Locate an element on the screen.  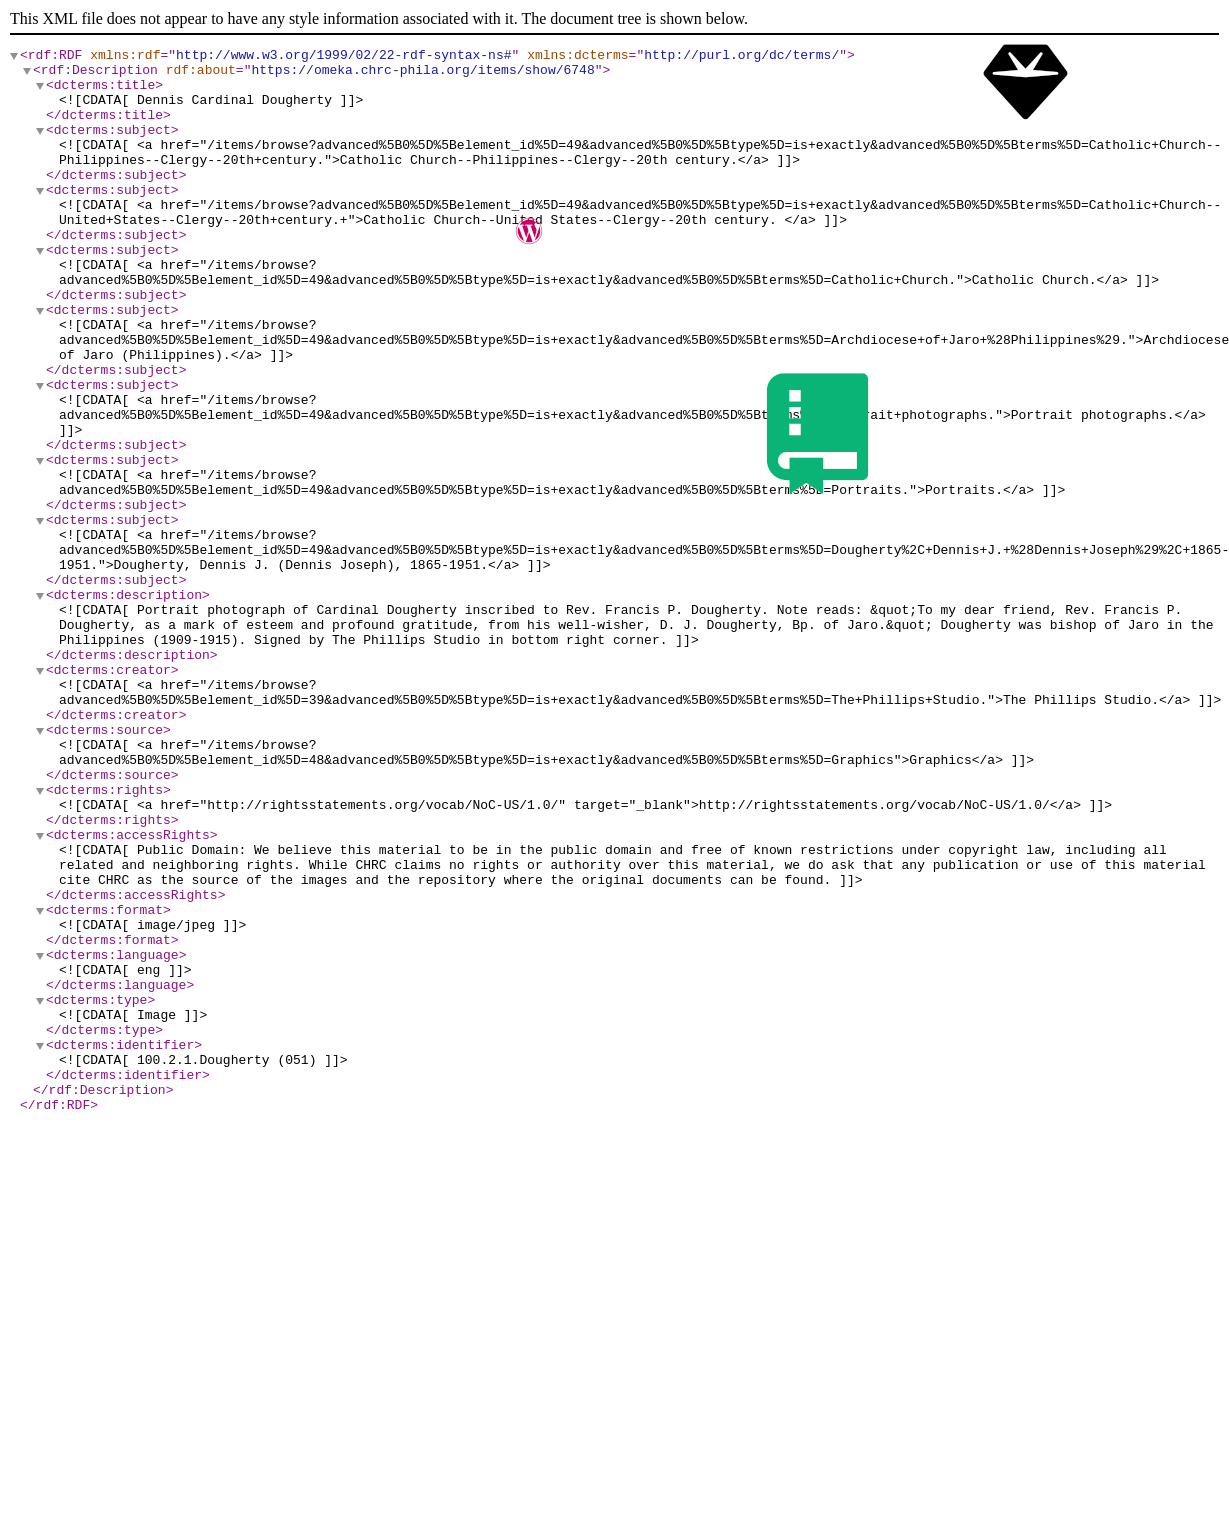
indicates premium or valuable content is located at coordinates (1025, 82).